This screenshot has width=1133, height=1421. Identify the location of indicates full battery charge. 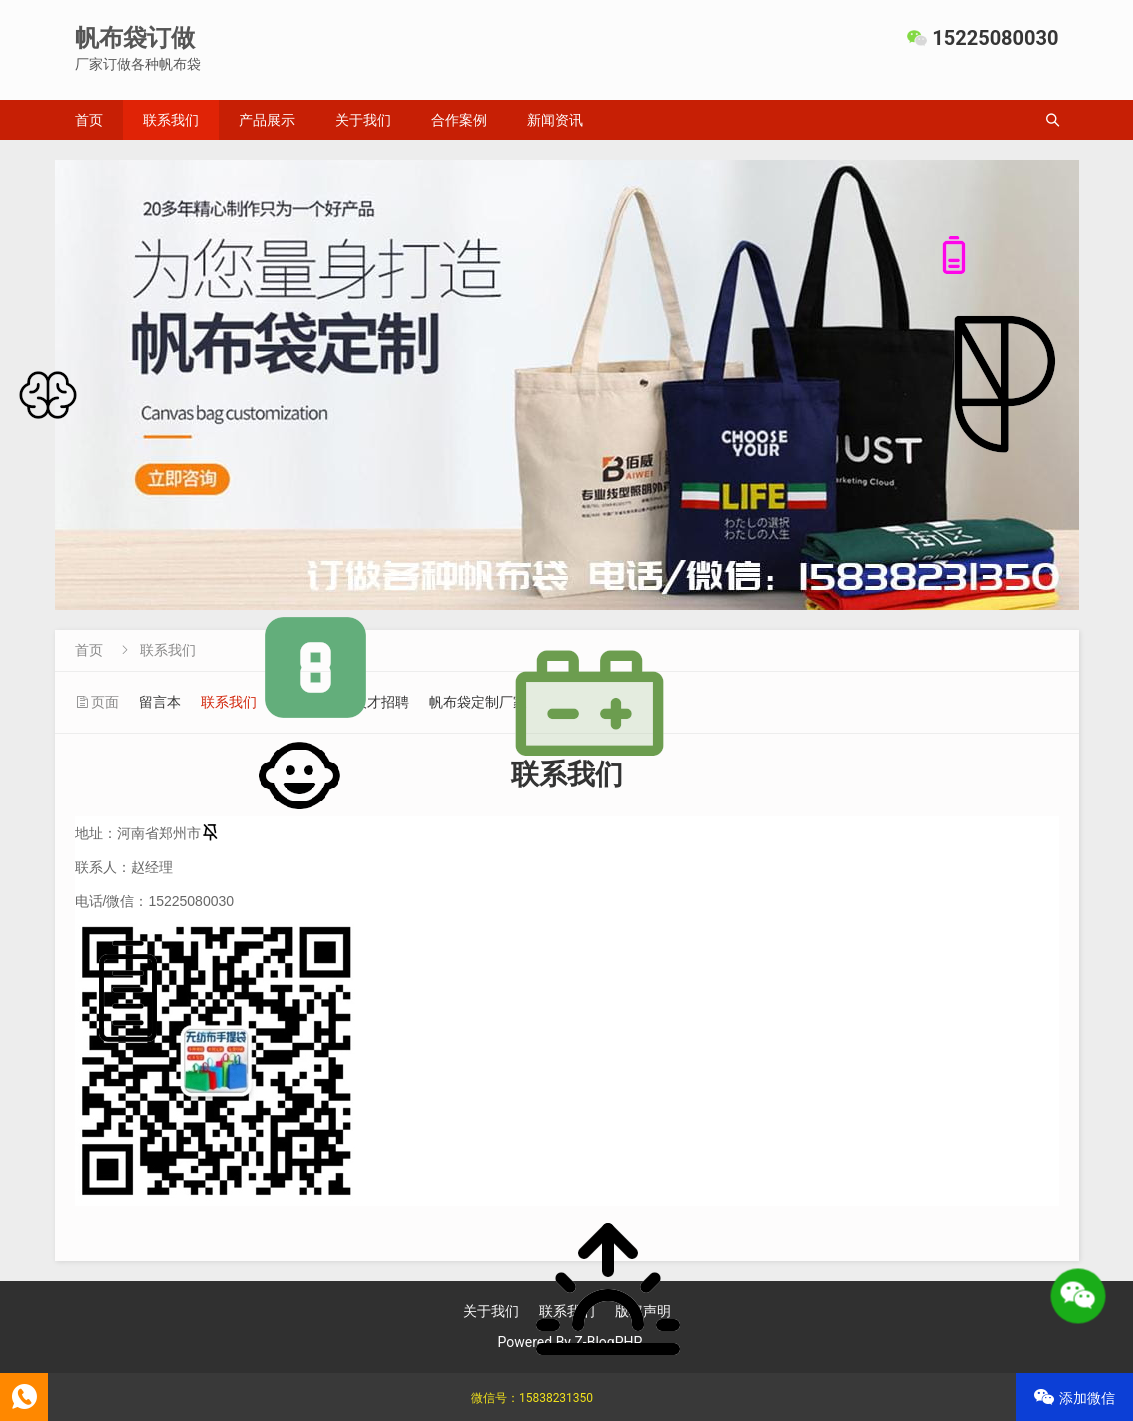
(128, 993).